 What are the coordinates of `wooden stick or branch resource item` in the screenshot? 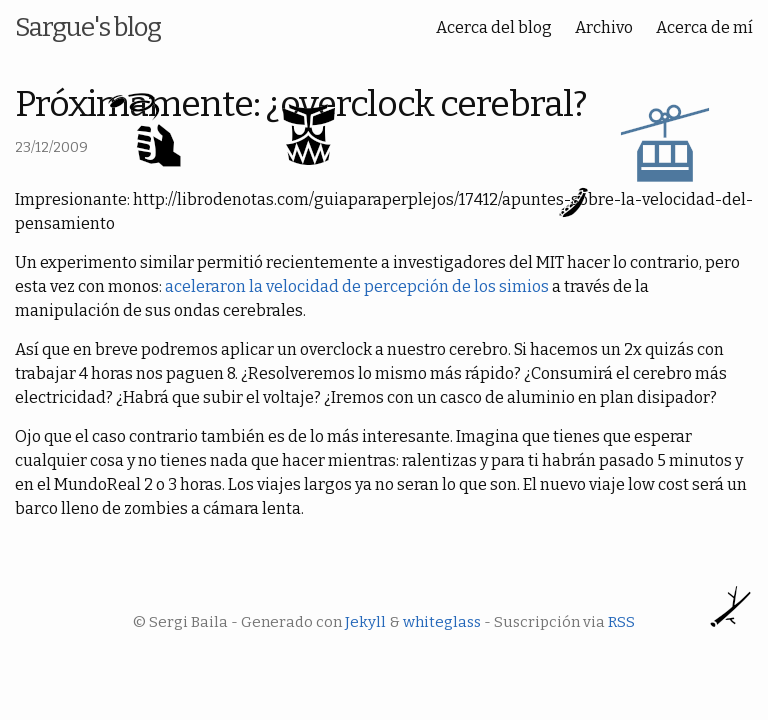 It's located at (730, 606).